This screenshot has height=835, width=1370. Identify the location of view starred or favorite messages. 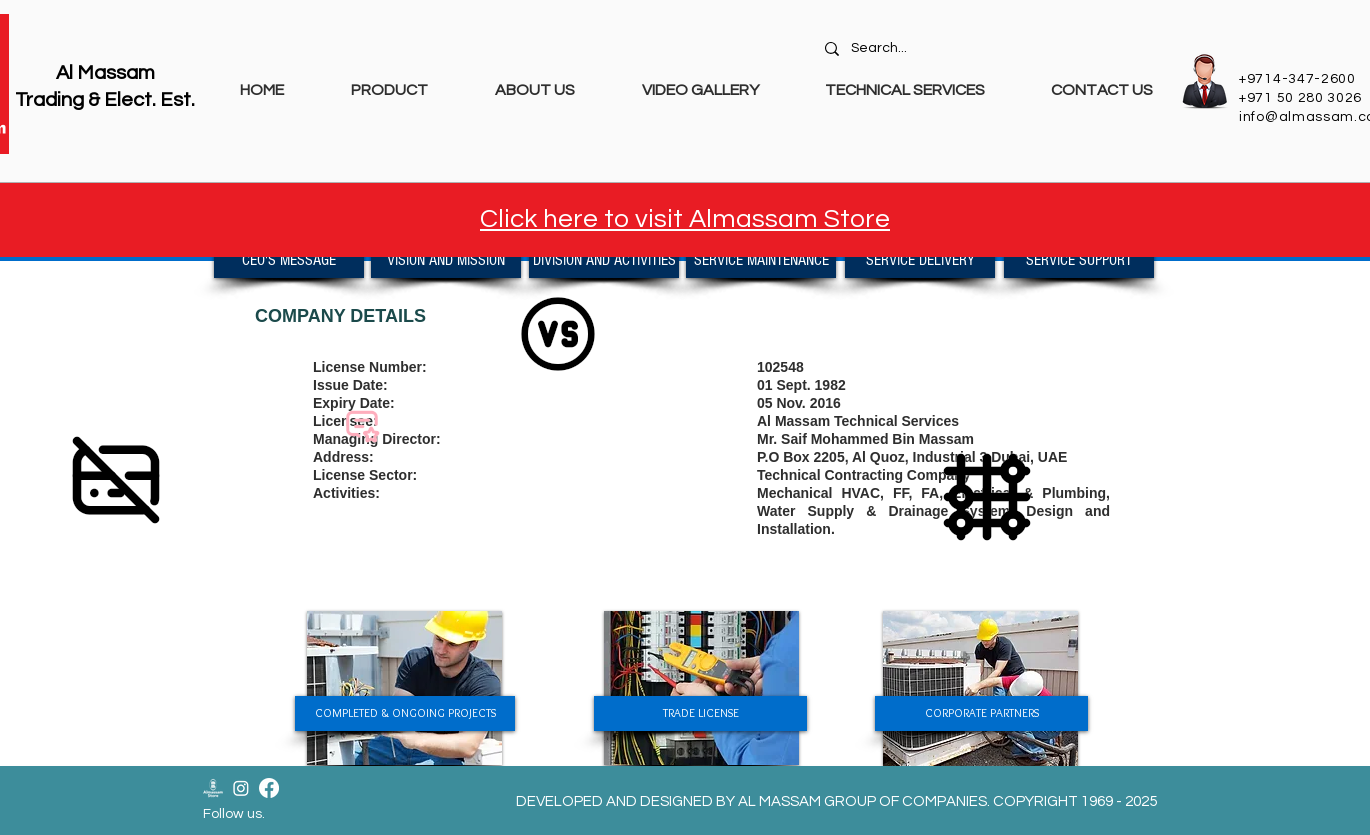
(362, 425).